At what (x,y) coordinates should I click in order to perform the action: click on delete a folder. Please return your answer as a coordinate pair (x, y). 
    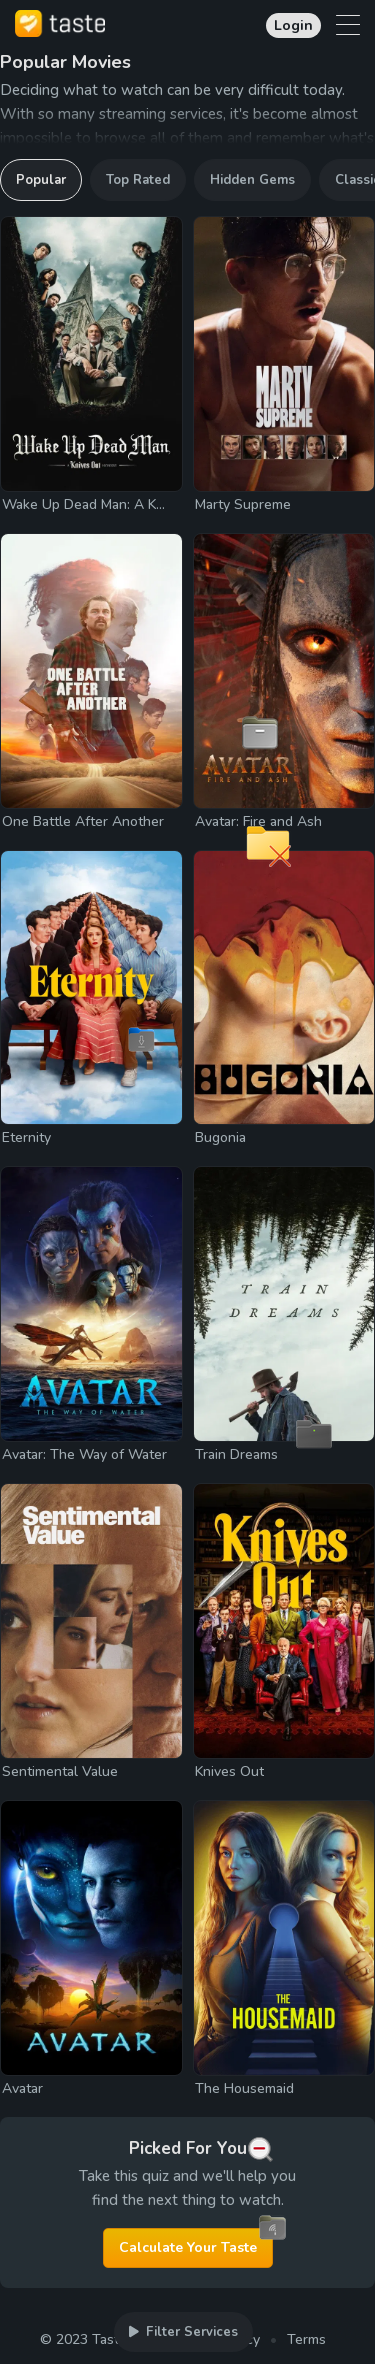
    Looking at the image, I should click on (268, 844).